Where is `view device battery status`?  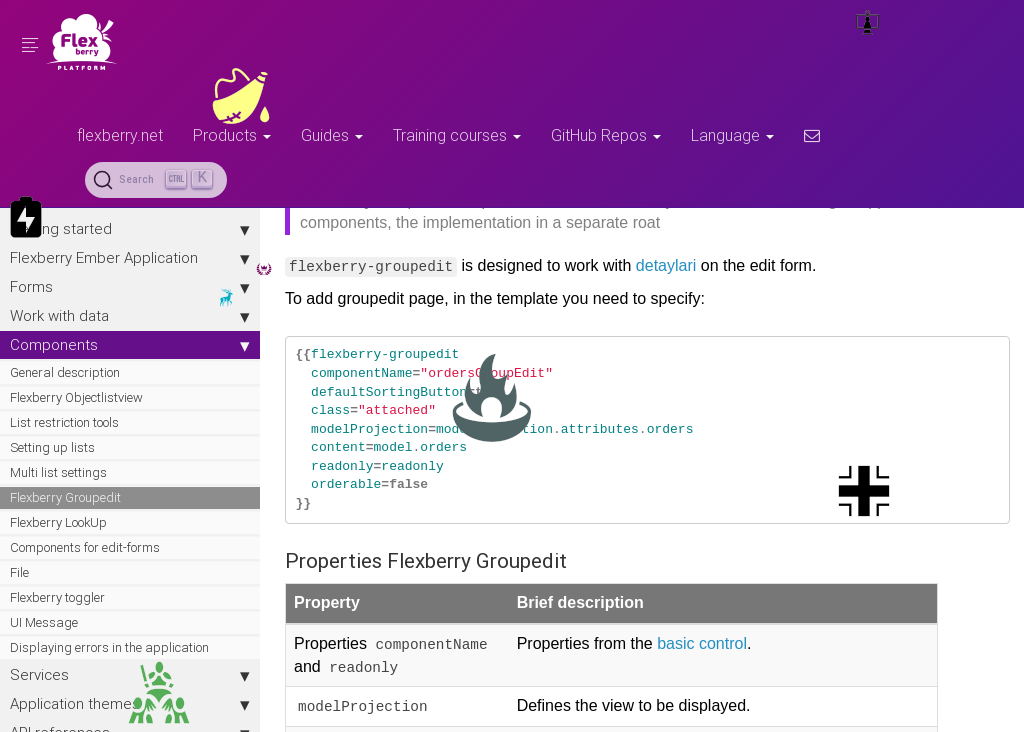 view device battery status is located at coordinates (26, 217).